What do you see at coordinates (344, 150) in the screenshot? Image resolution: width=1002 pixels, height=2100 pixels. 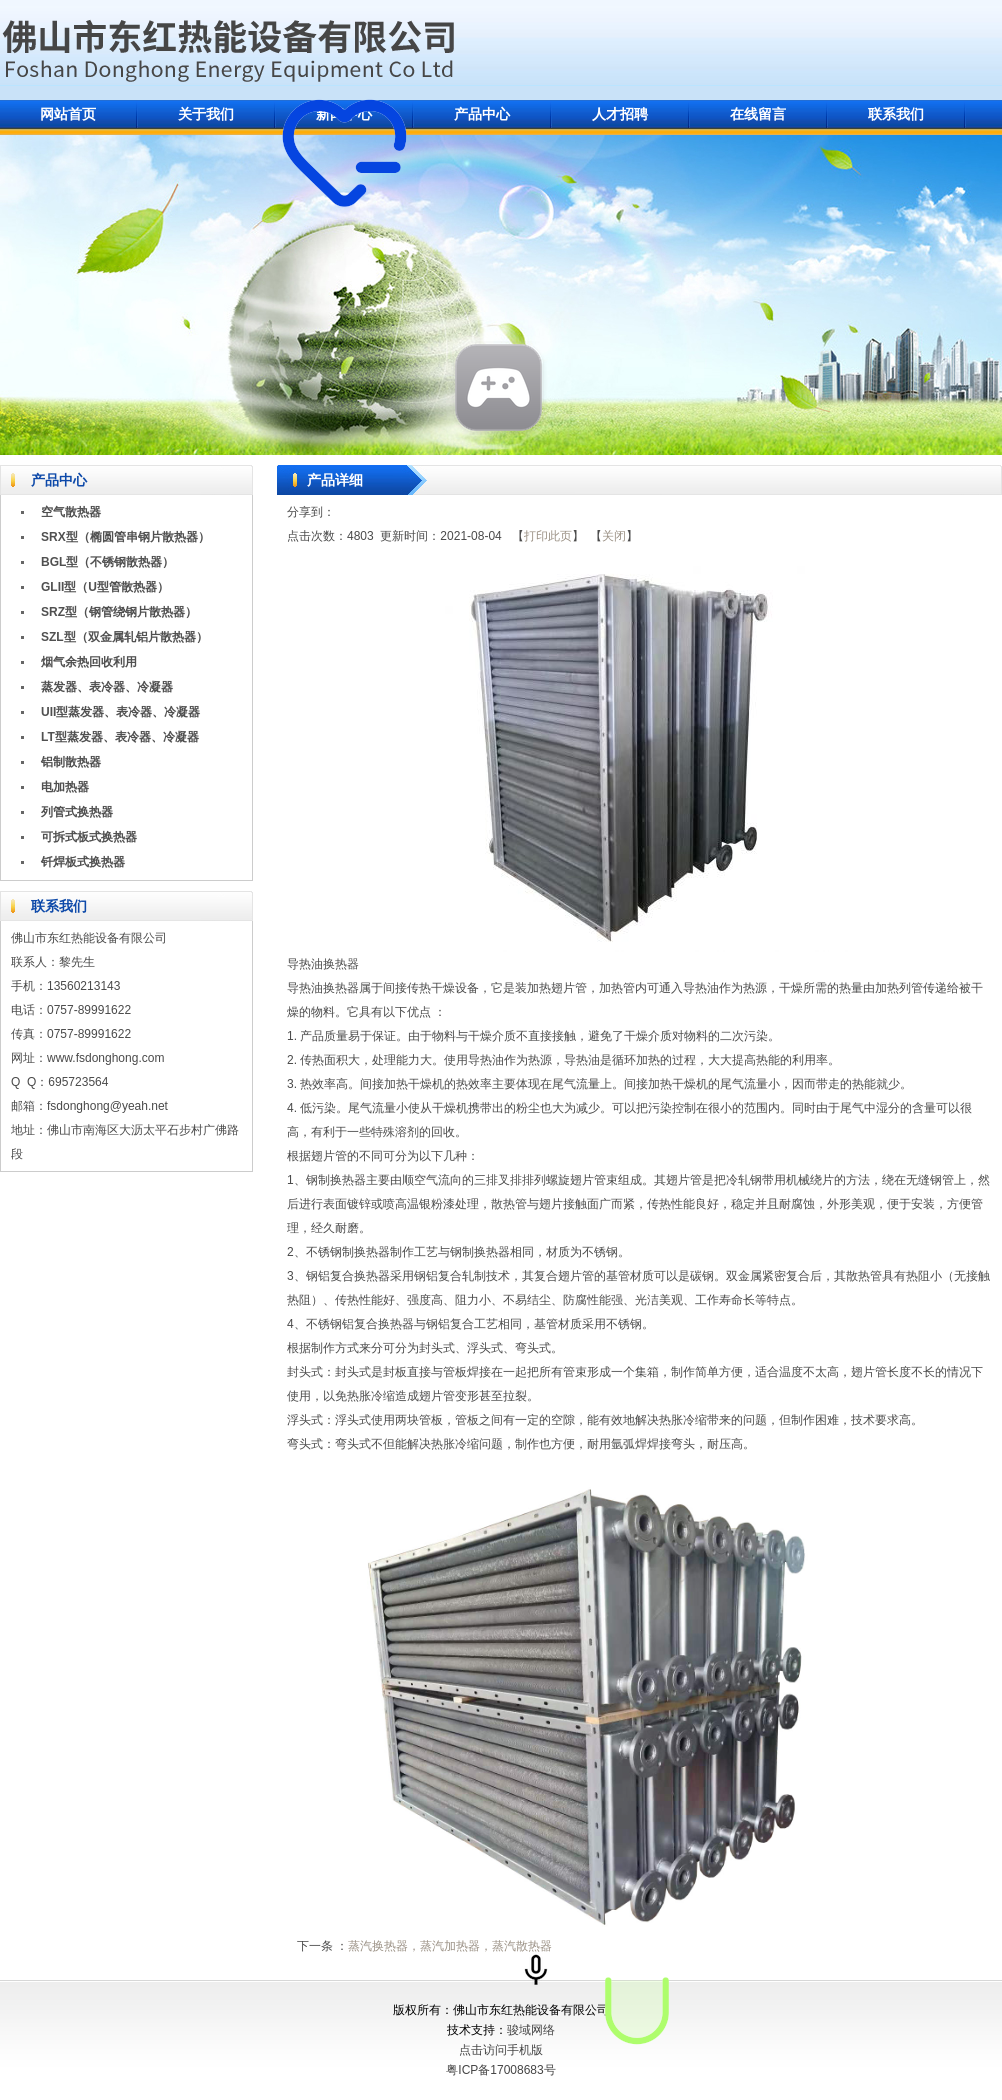 I see `remove from favorites` at bounding box center [344, 150].